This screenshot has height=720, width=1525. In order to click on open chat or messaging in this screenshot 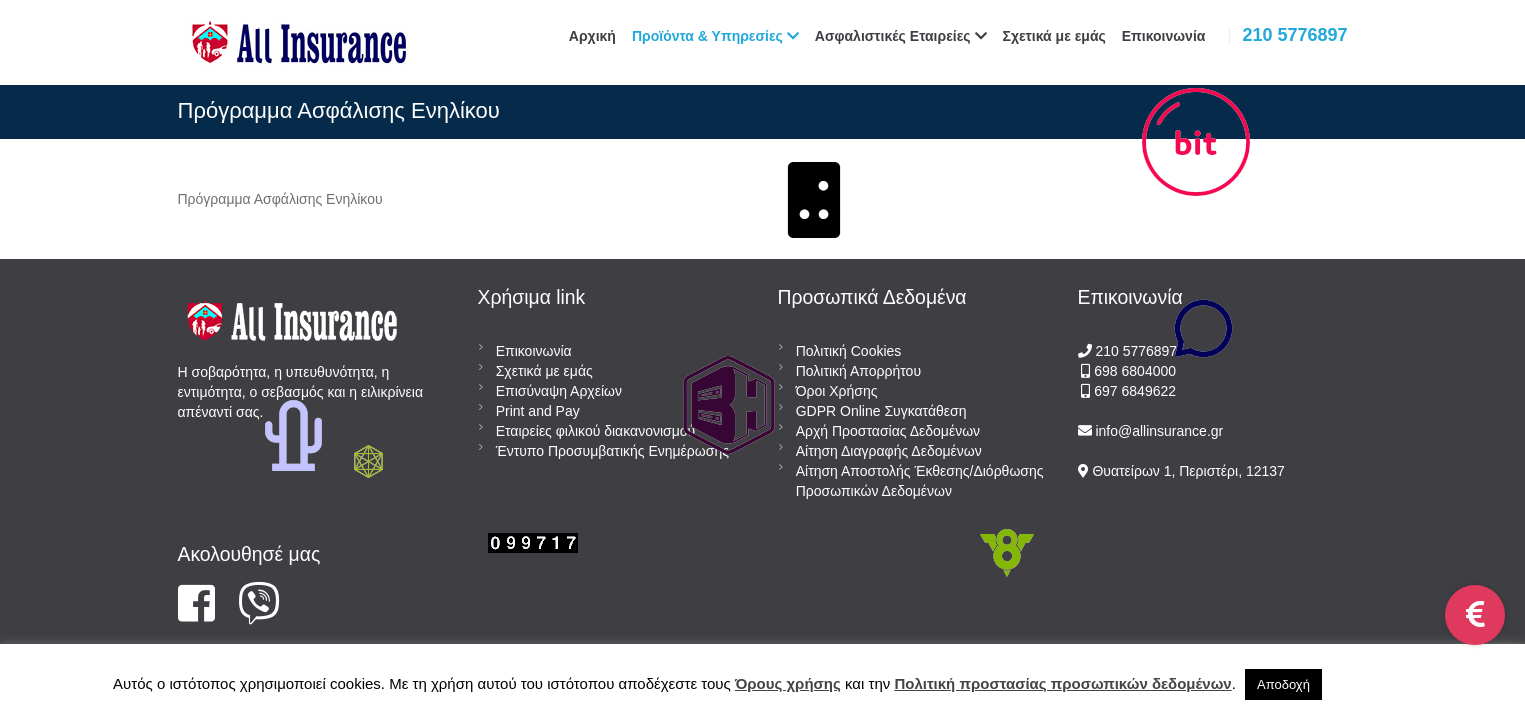, I will do `click(1203, 328)`.